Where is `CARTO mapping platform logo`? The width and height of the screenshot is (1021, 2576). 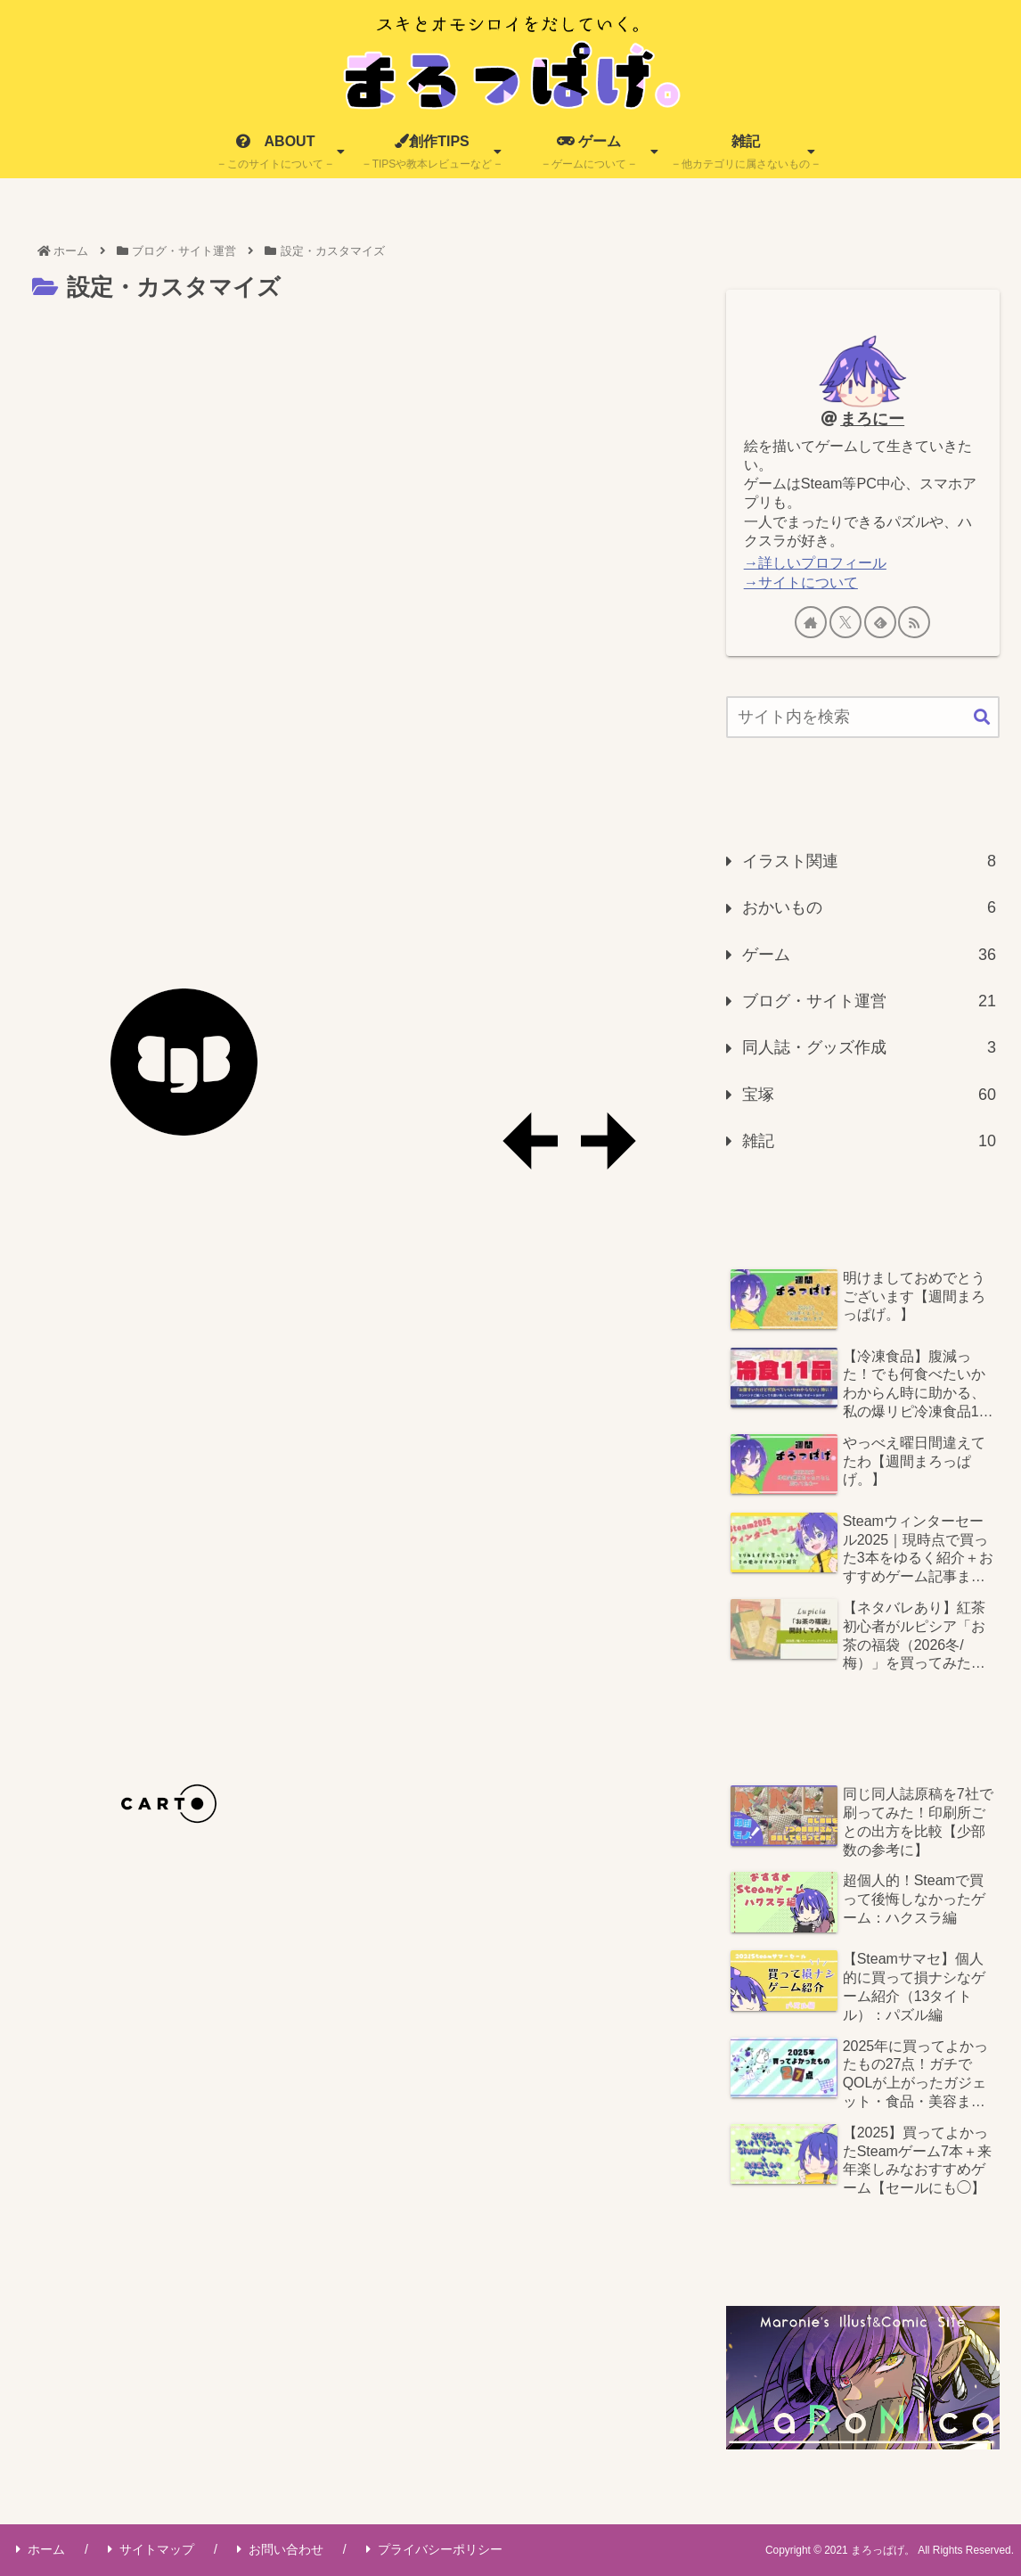
CARTO mapping platform logo is located at coordinates (168, 1803).